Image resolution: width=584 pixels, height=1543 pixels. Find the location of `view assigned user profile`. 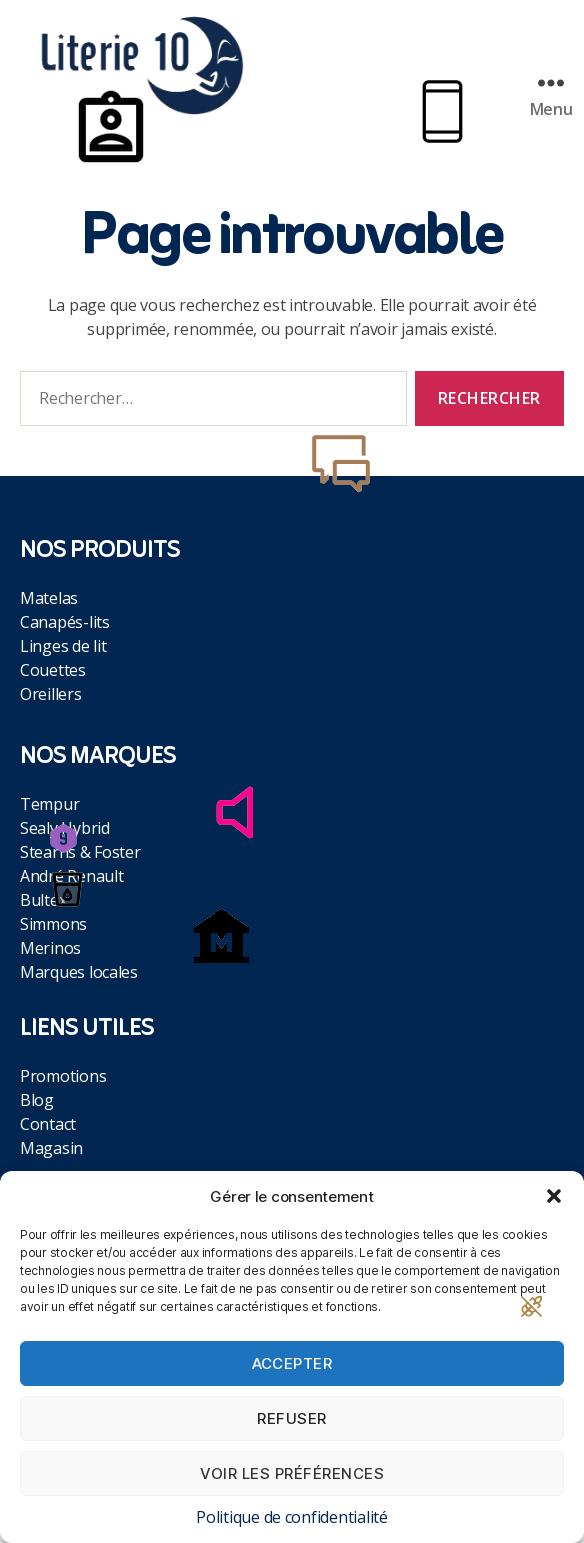

view assigned user profile is located at coordinates (111, 130).